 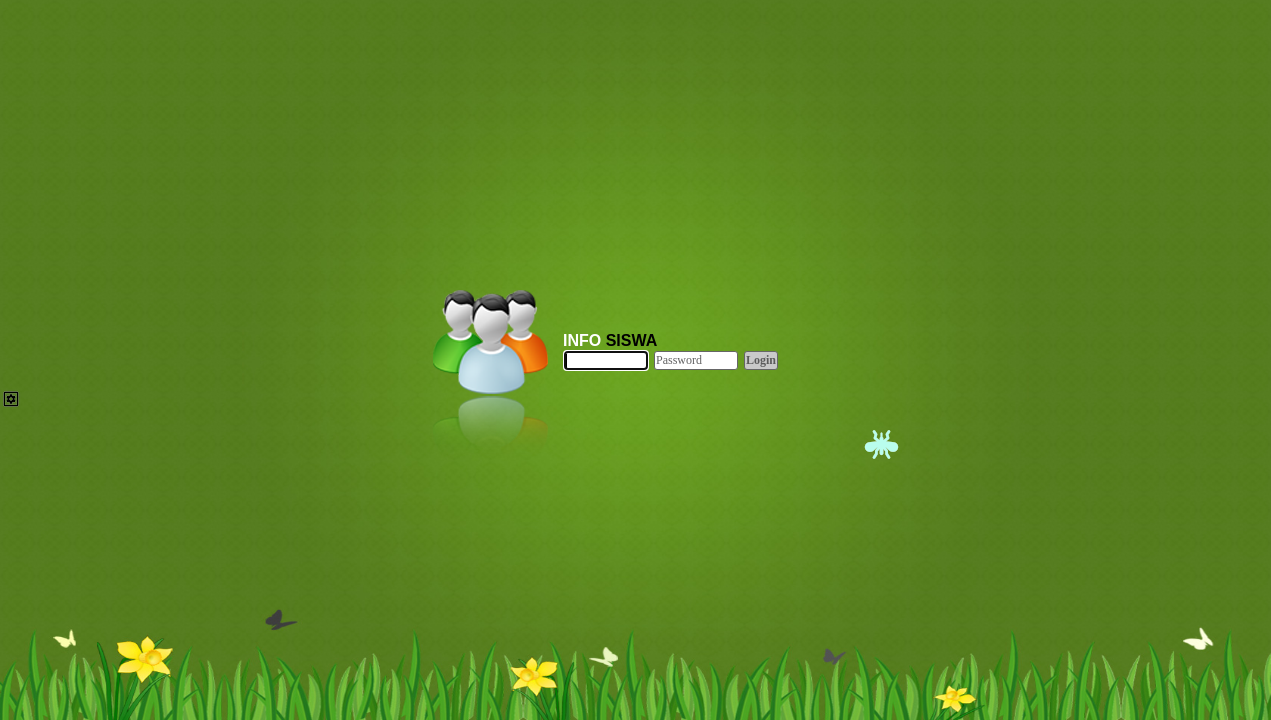 I want to click on access application settings, so click(x=11, y=399).